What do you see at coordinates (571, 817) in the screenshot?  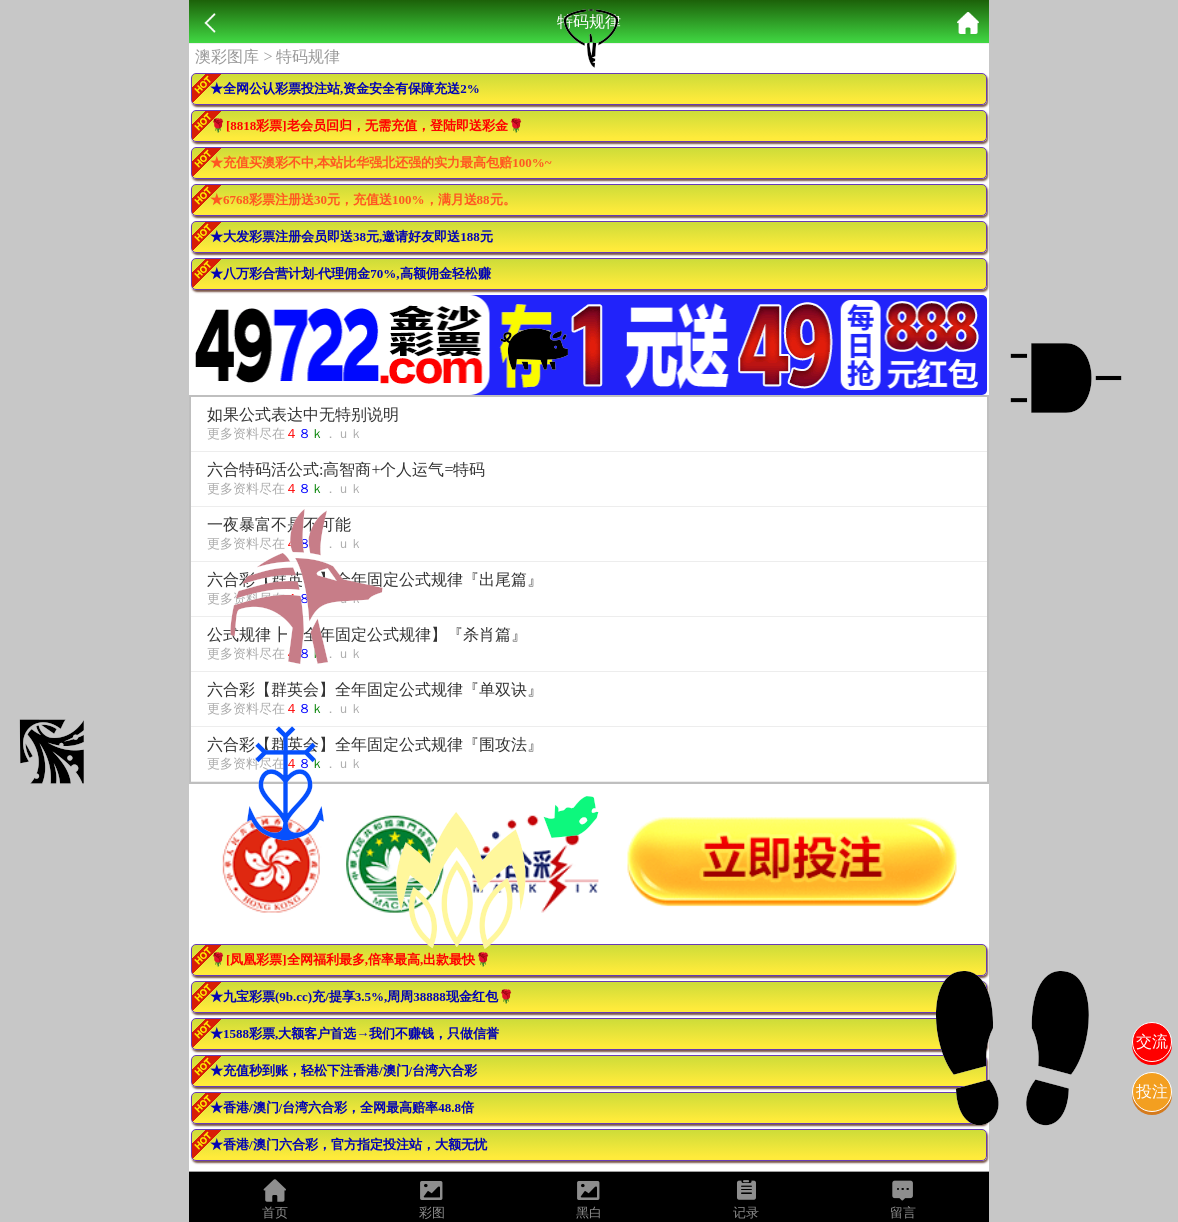 I see `select South Africa as your region` at bounding box center [571, 817].